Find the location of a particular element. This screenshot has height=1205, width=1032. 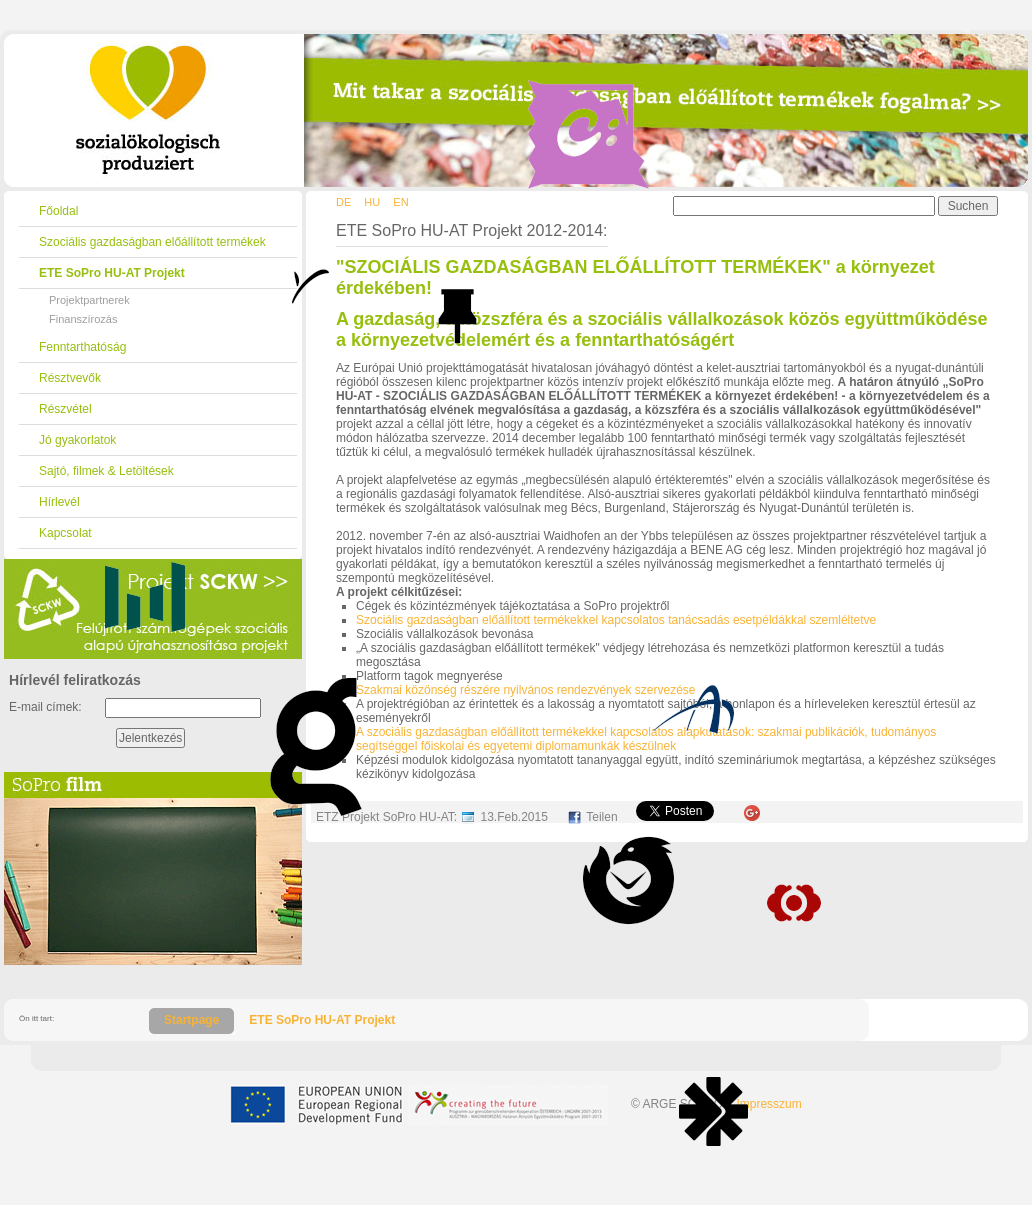

open Kagi search engine is located at coordinates (316, 747).